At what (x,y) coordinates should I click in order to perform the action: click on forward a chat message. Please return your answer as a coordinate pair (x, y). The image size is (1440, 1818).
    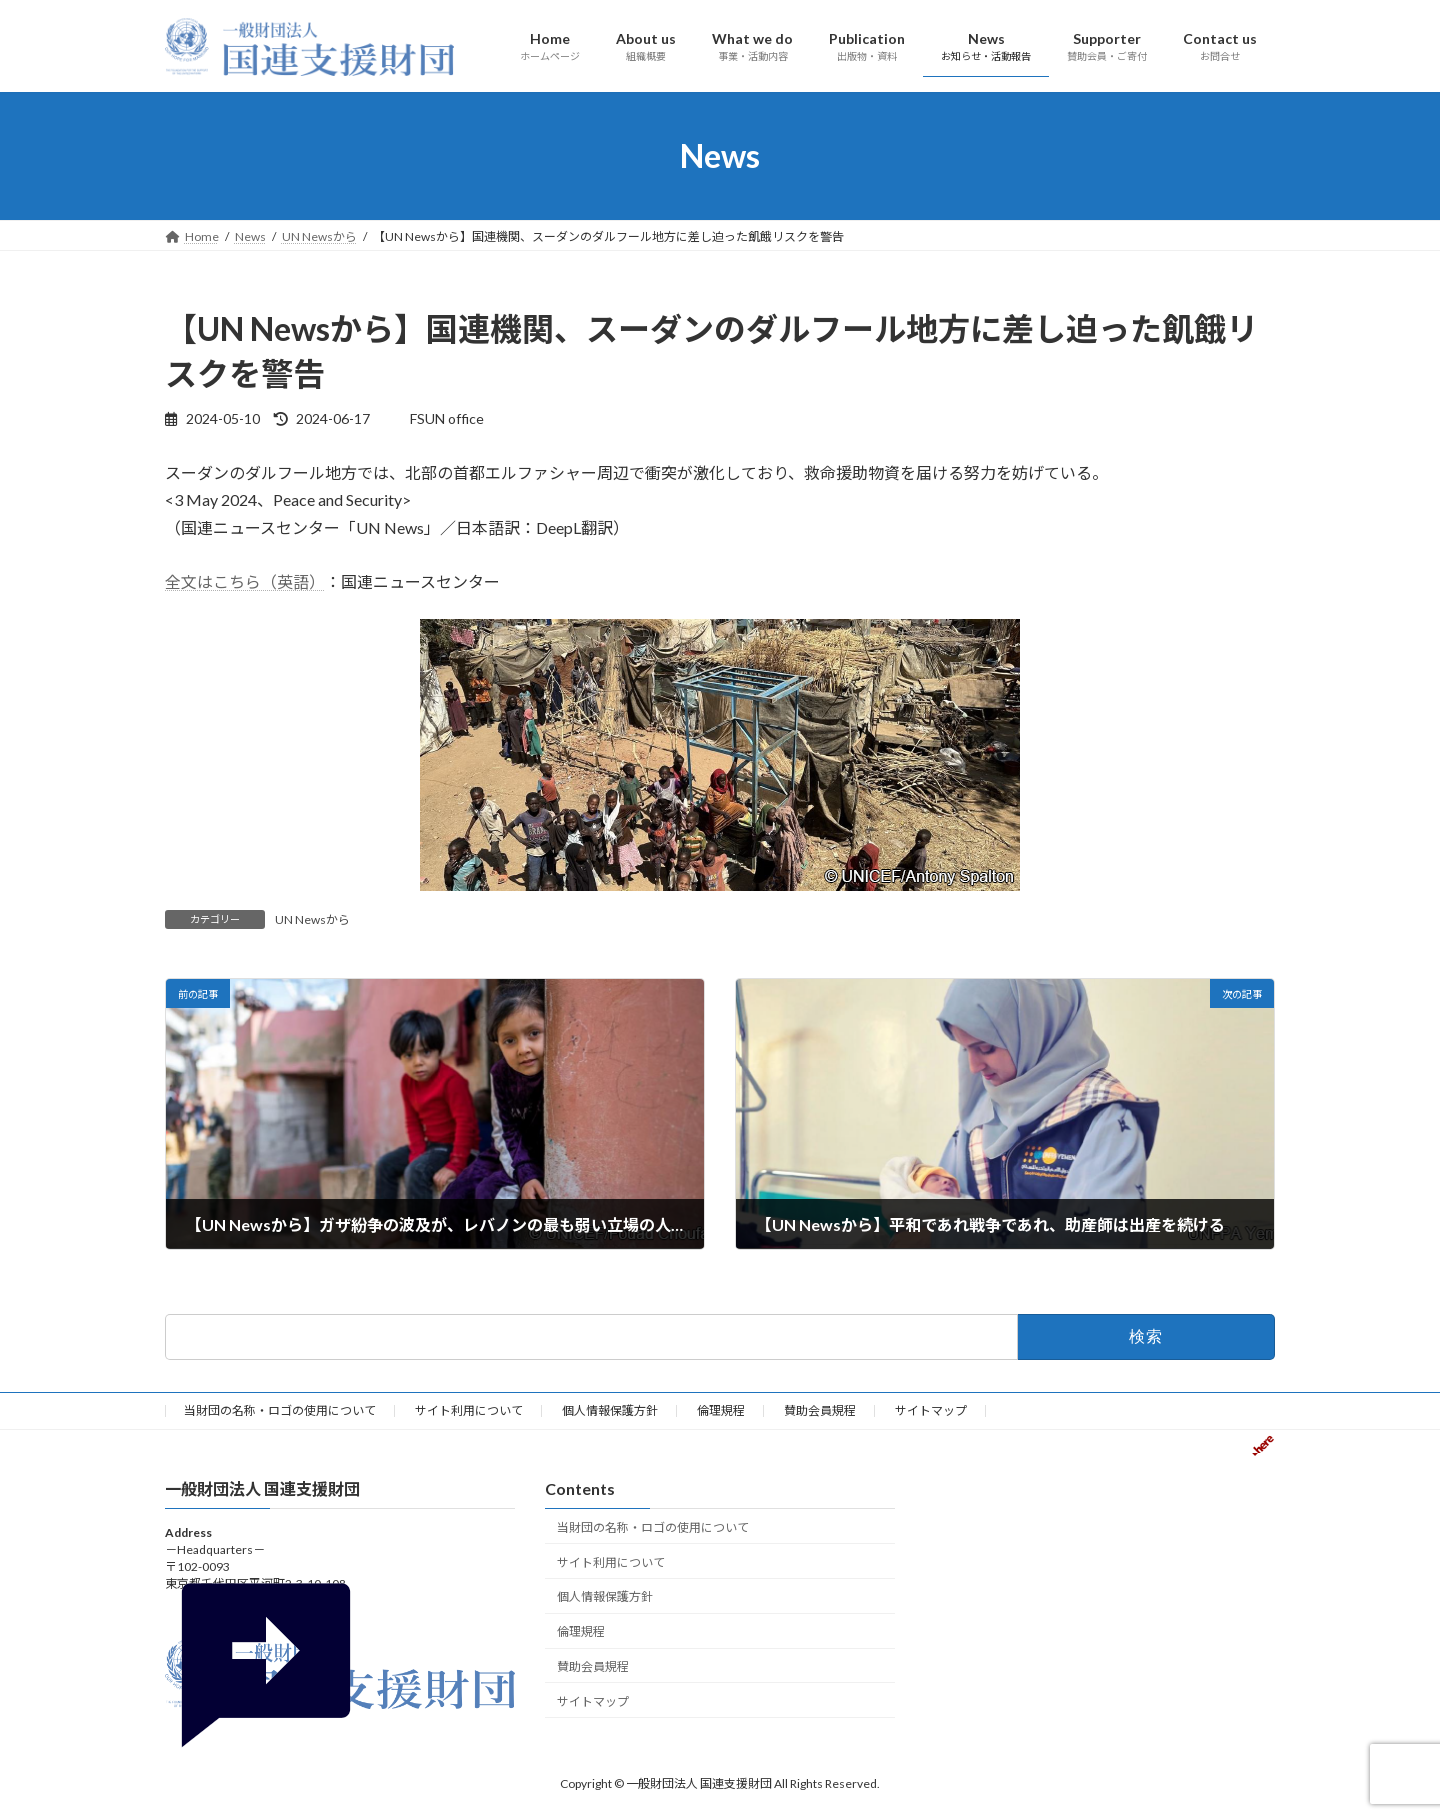
    Looking at the image, I should click on (266, 1659).